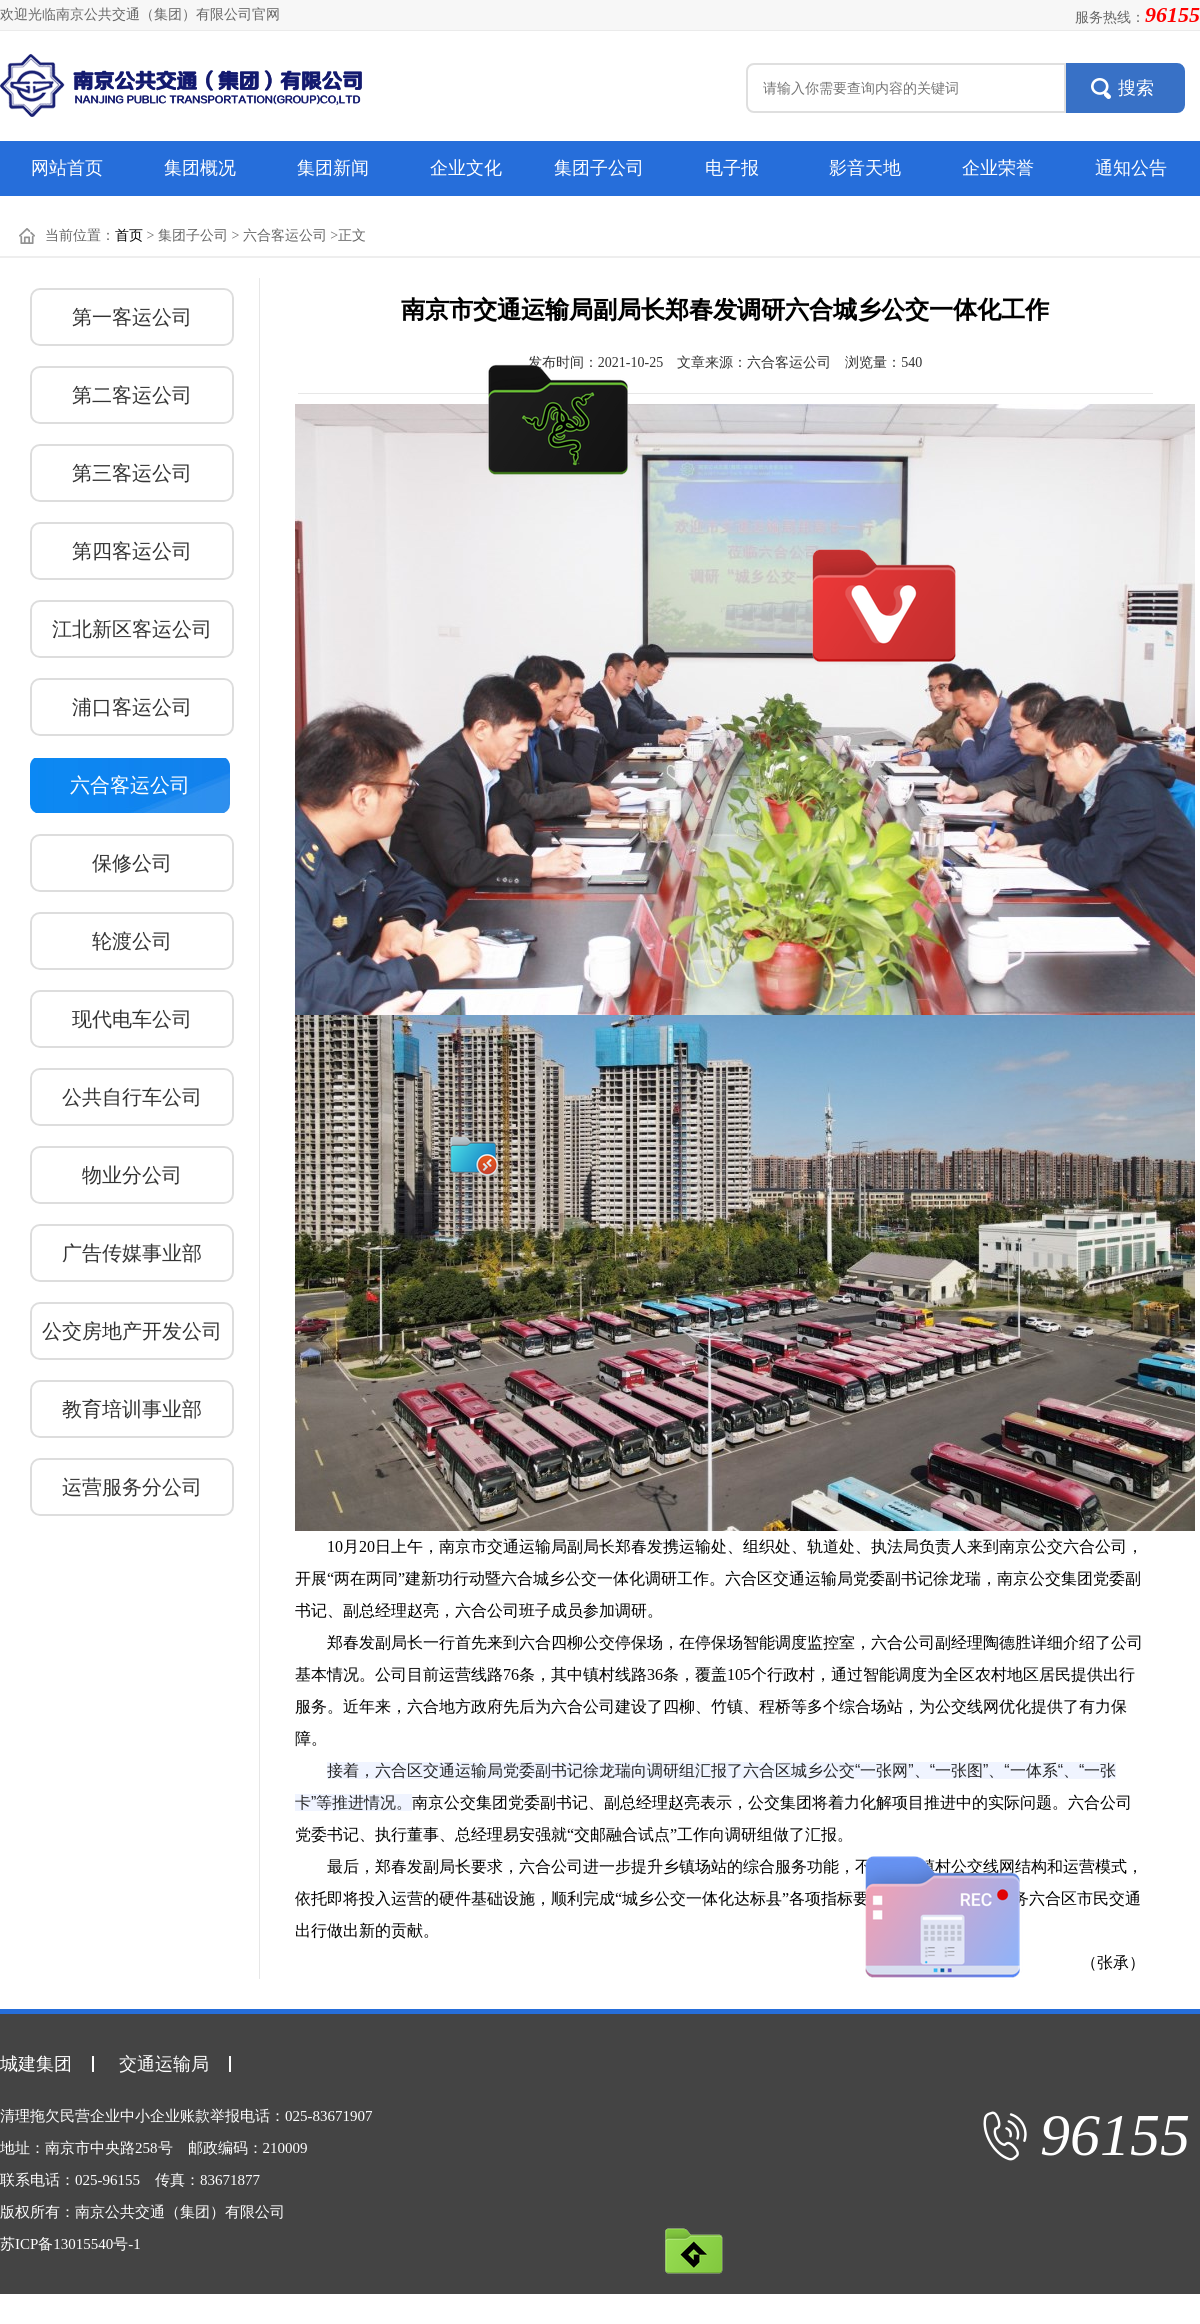  Describe the element at coordinates (942, 1921) in the screenshot. I see `open folder containing screen recordings` at that location.